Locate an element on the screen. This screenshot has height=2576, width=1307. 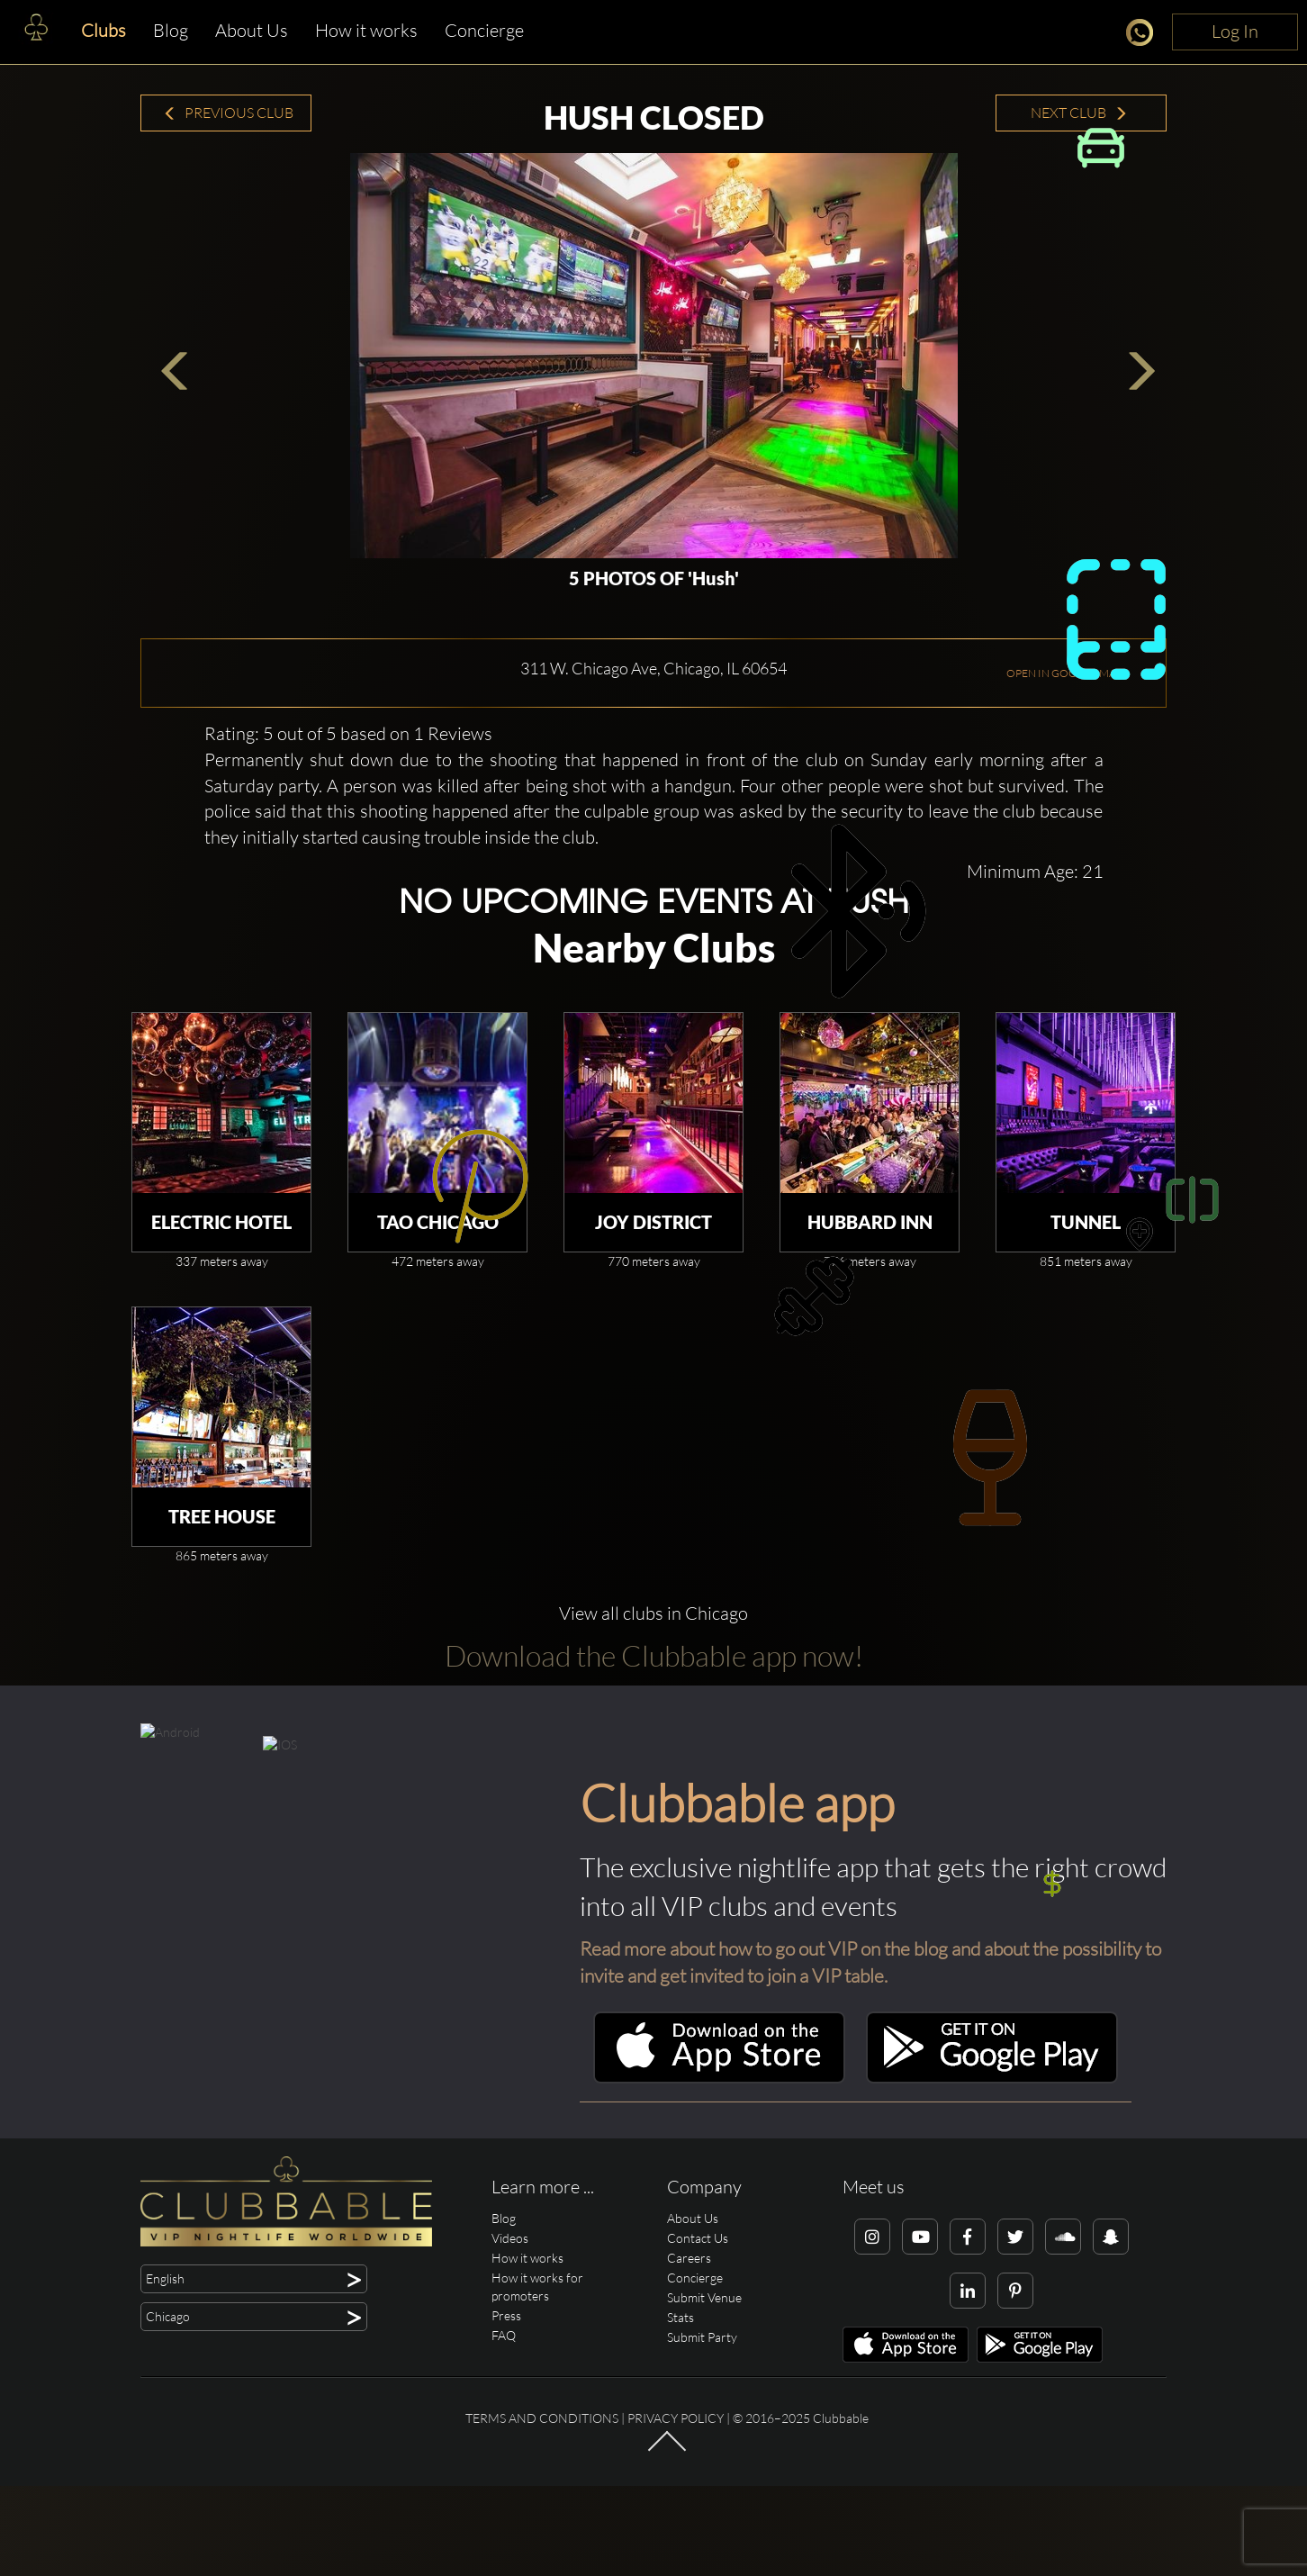
split view horizontally is located at coordinates (1192, 1199).